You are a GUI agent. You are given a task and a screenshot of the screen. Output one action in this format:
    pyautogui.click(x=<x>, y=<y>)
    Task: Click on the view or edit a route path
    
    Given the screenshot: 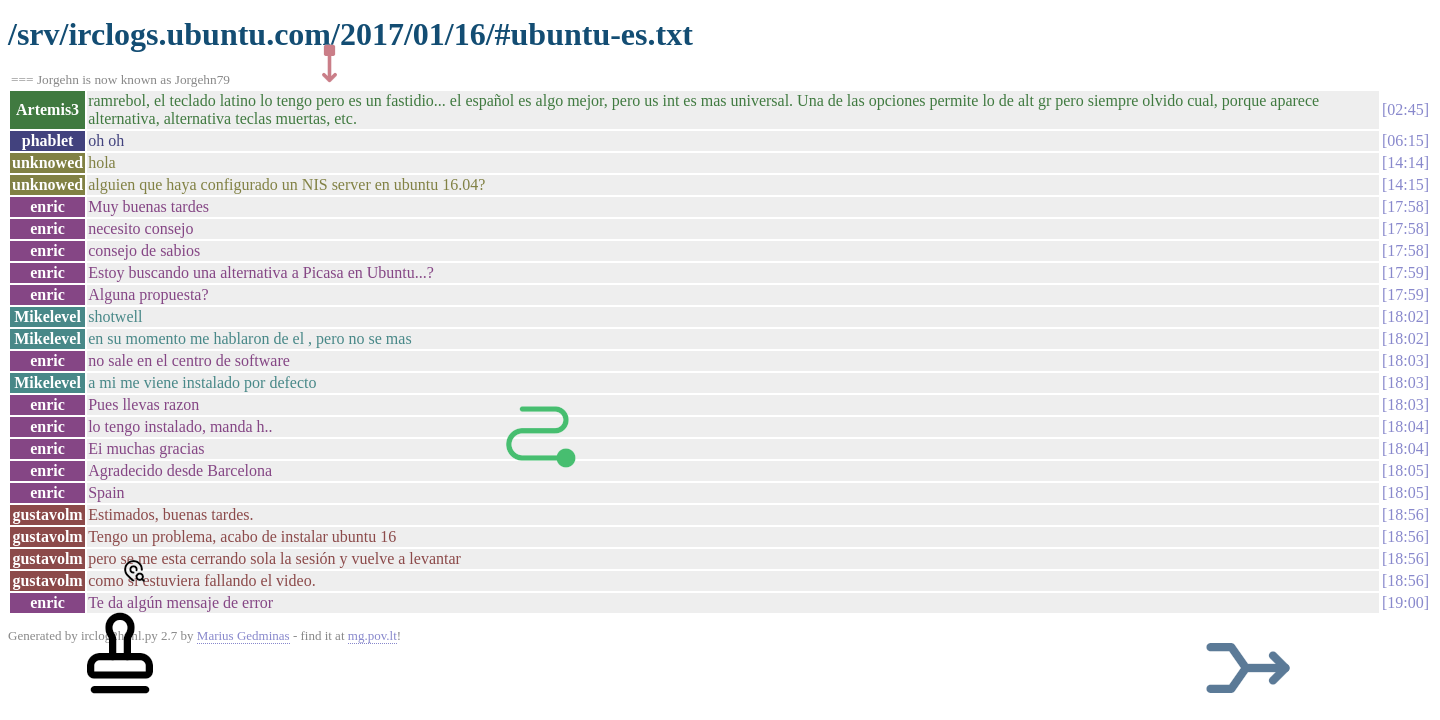 What is the action you would take?
    pyautogui.click(x=541, y=433)
    